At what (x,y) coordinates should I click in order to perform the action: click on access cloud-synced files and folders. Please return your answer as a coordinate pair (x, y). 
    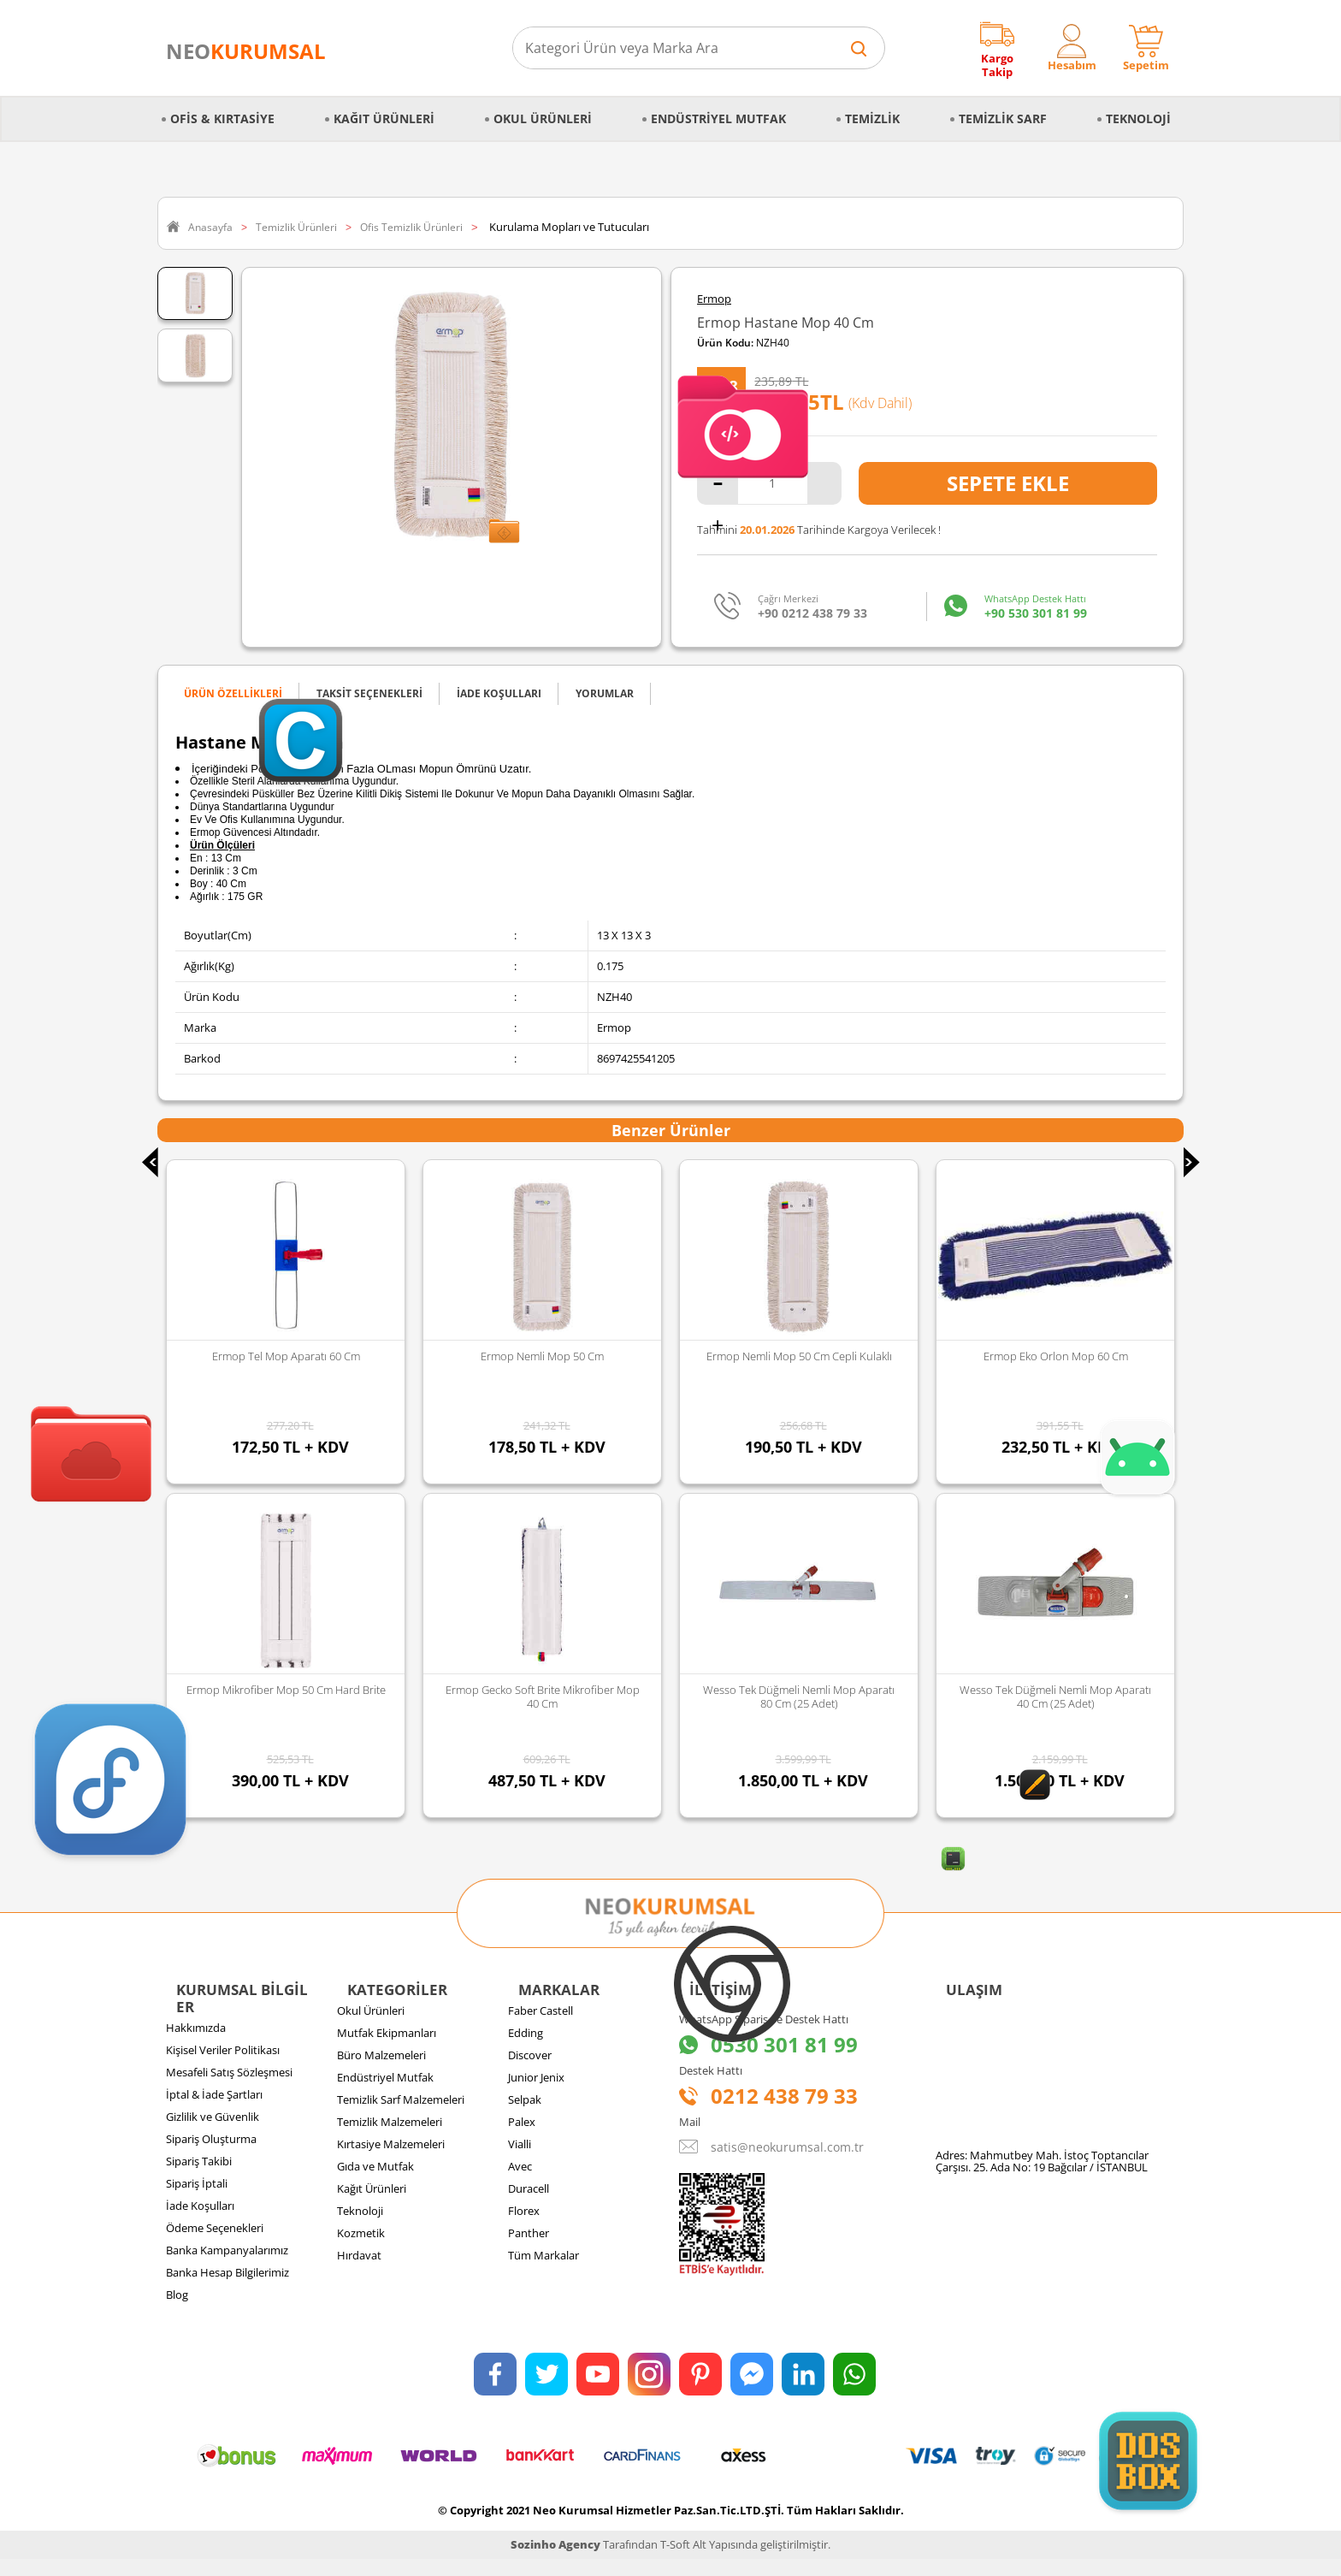
    Looking at the image, I should click on (91, 1454).